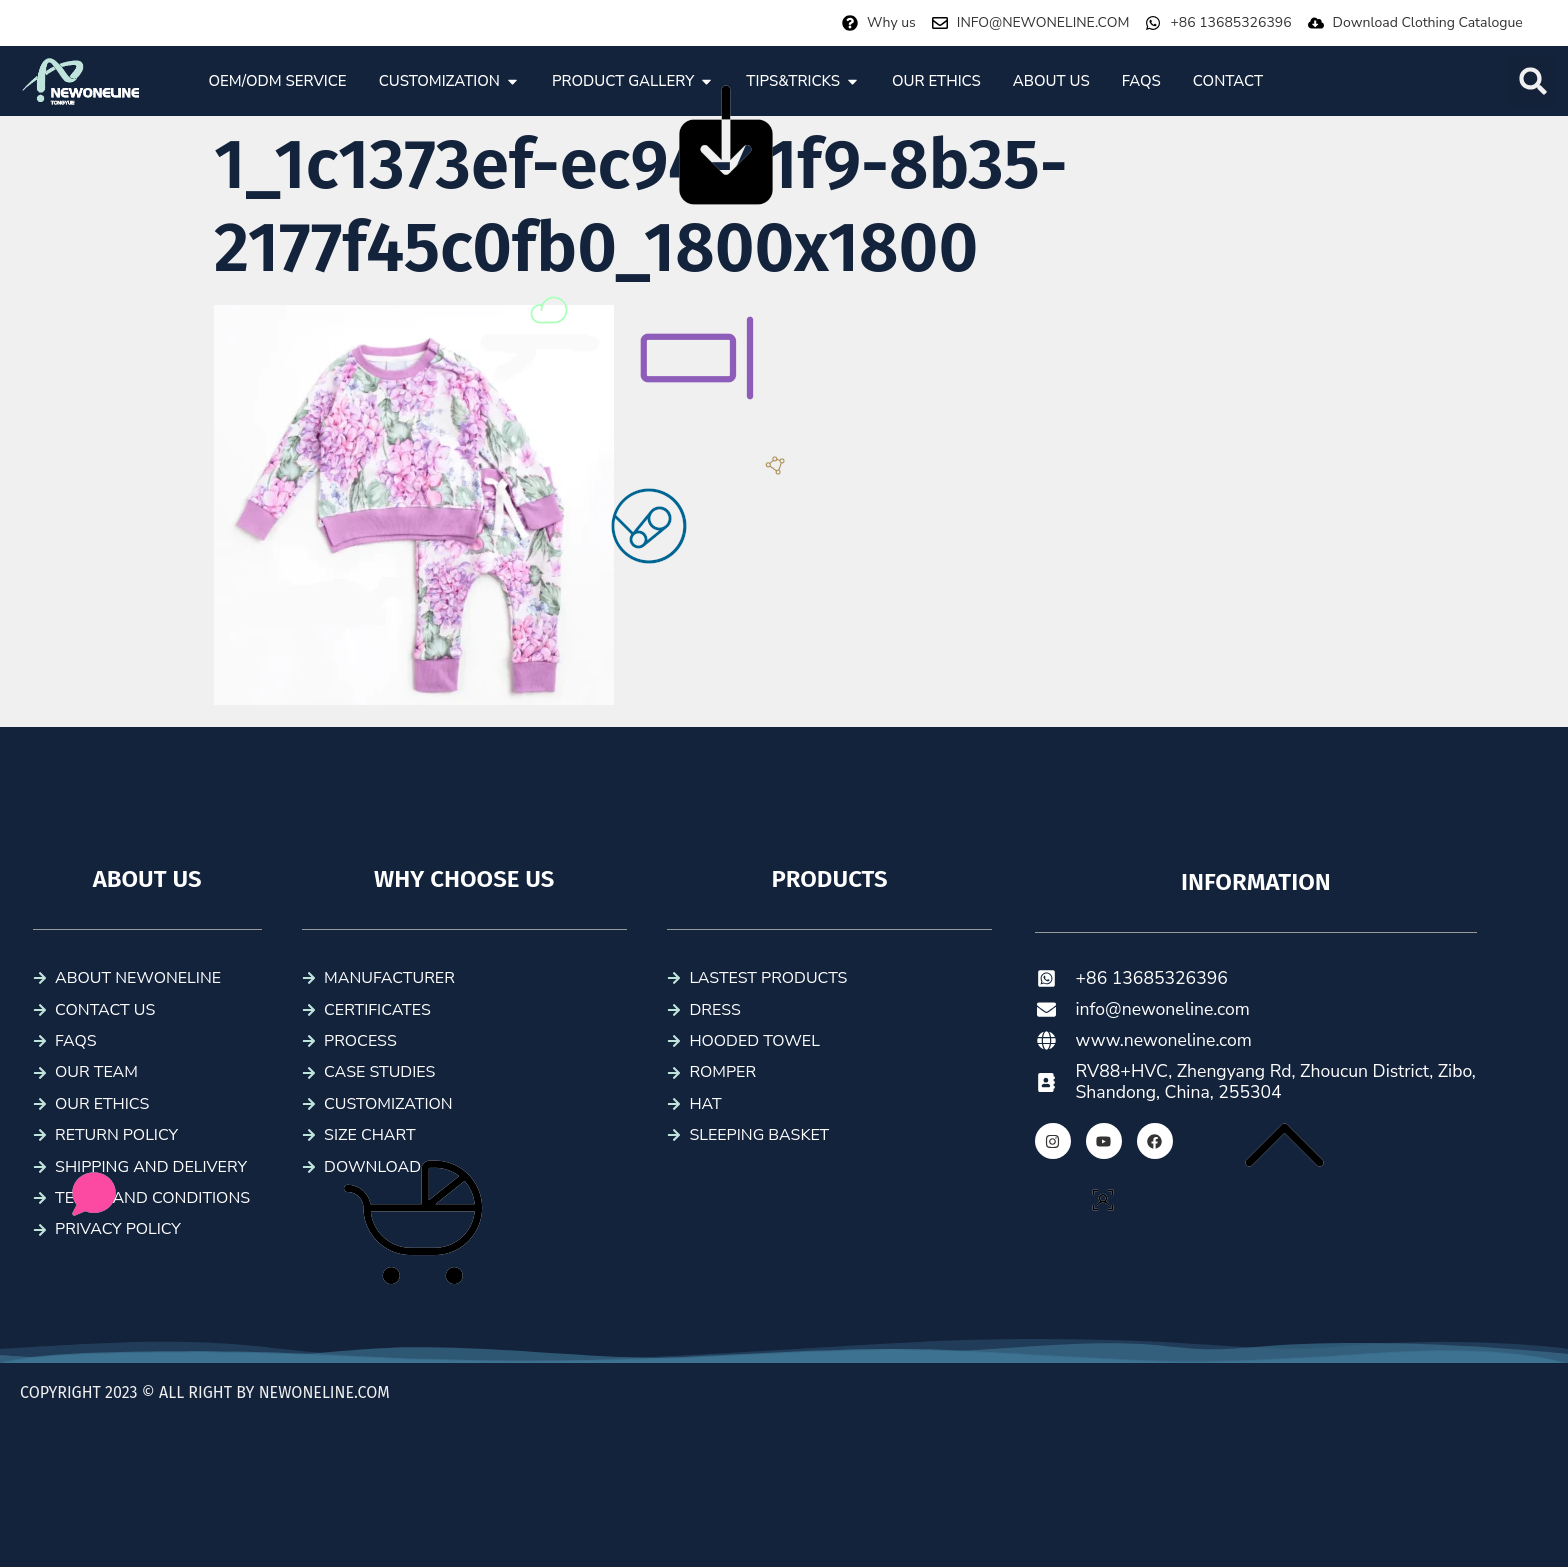  What do you see at coordinates (415, 1217) in the screenshot?
I see `access baby or parenting-related features` at bounding box center [415, 1217].